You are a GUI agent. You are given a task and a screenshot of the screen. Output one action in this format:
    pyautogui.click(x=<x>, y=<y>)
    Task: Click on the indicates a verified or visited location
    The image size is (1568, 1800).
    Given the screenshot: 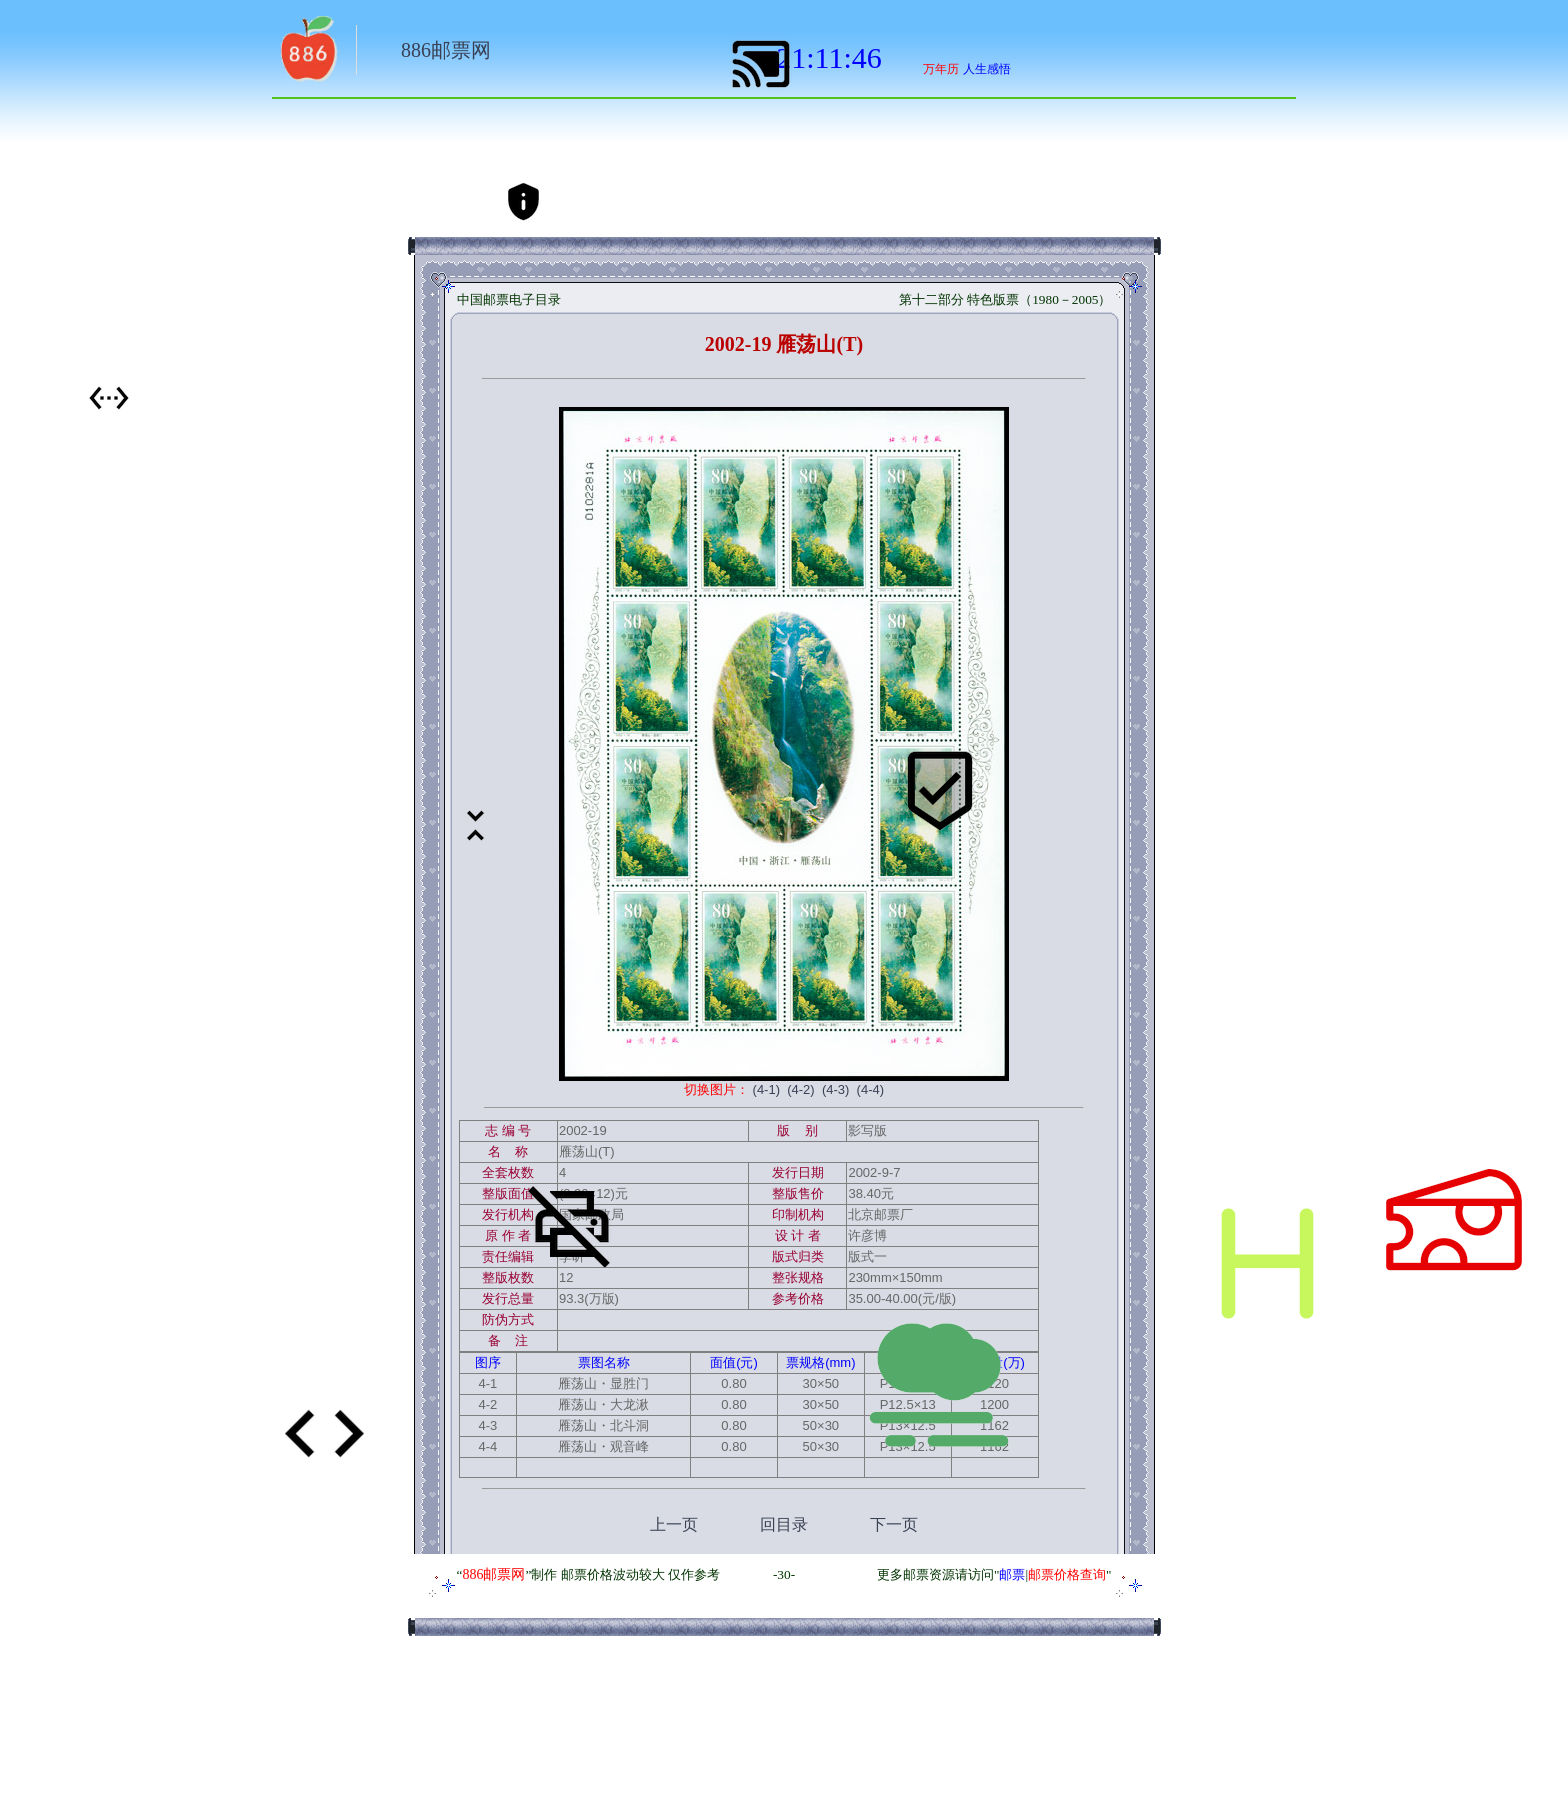 What is the action you would take?
    pyautogui.click(x=940, y=791)
    